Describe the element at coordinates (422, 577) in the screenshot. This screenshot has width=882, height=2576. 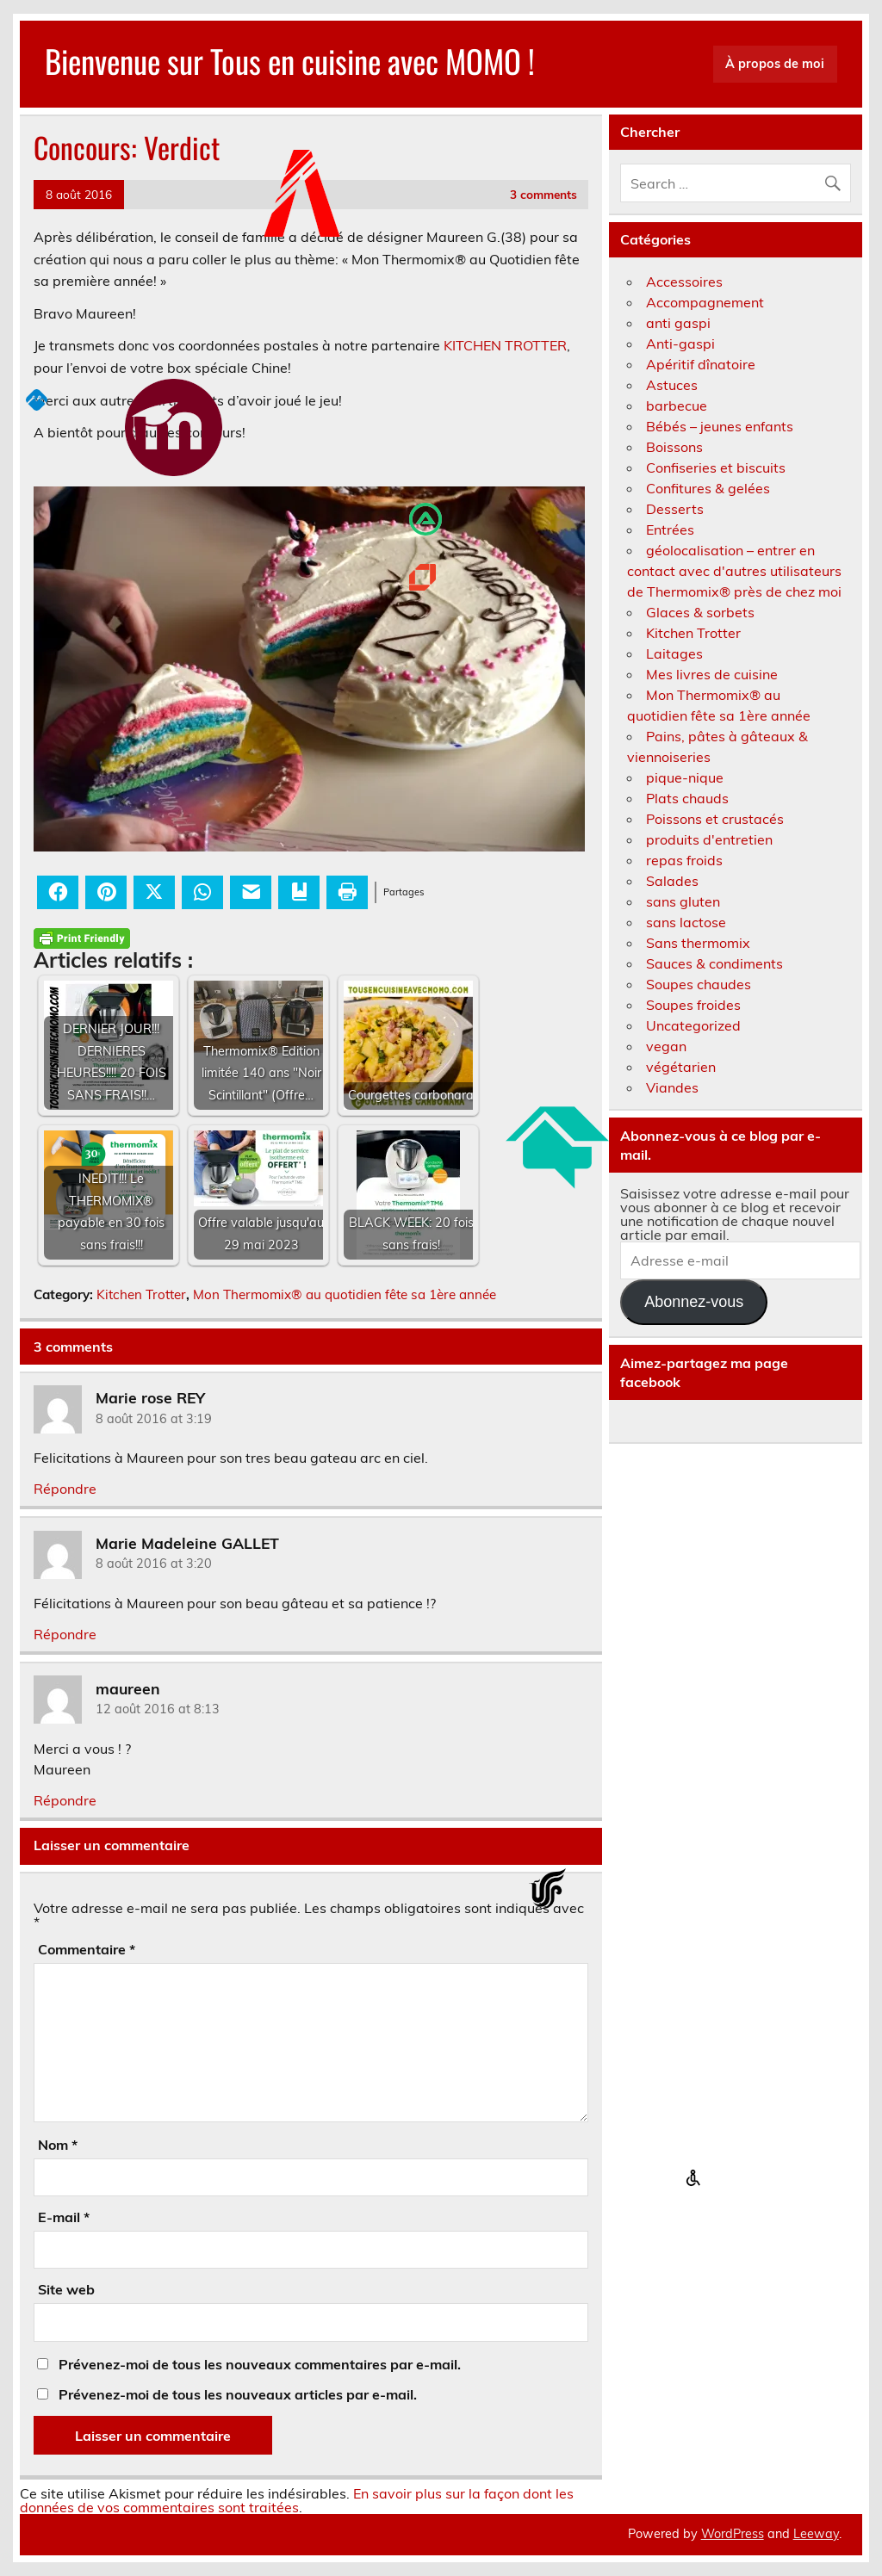
I see `aqua security company logo` at that location.